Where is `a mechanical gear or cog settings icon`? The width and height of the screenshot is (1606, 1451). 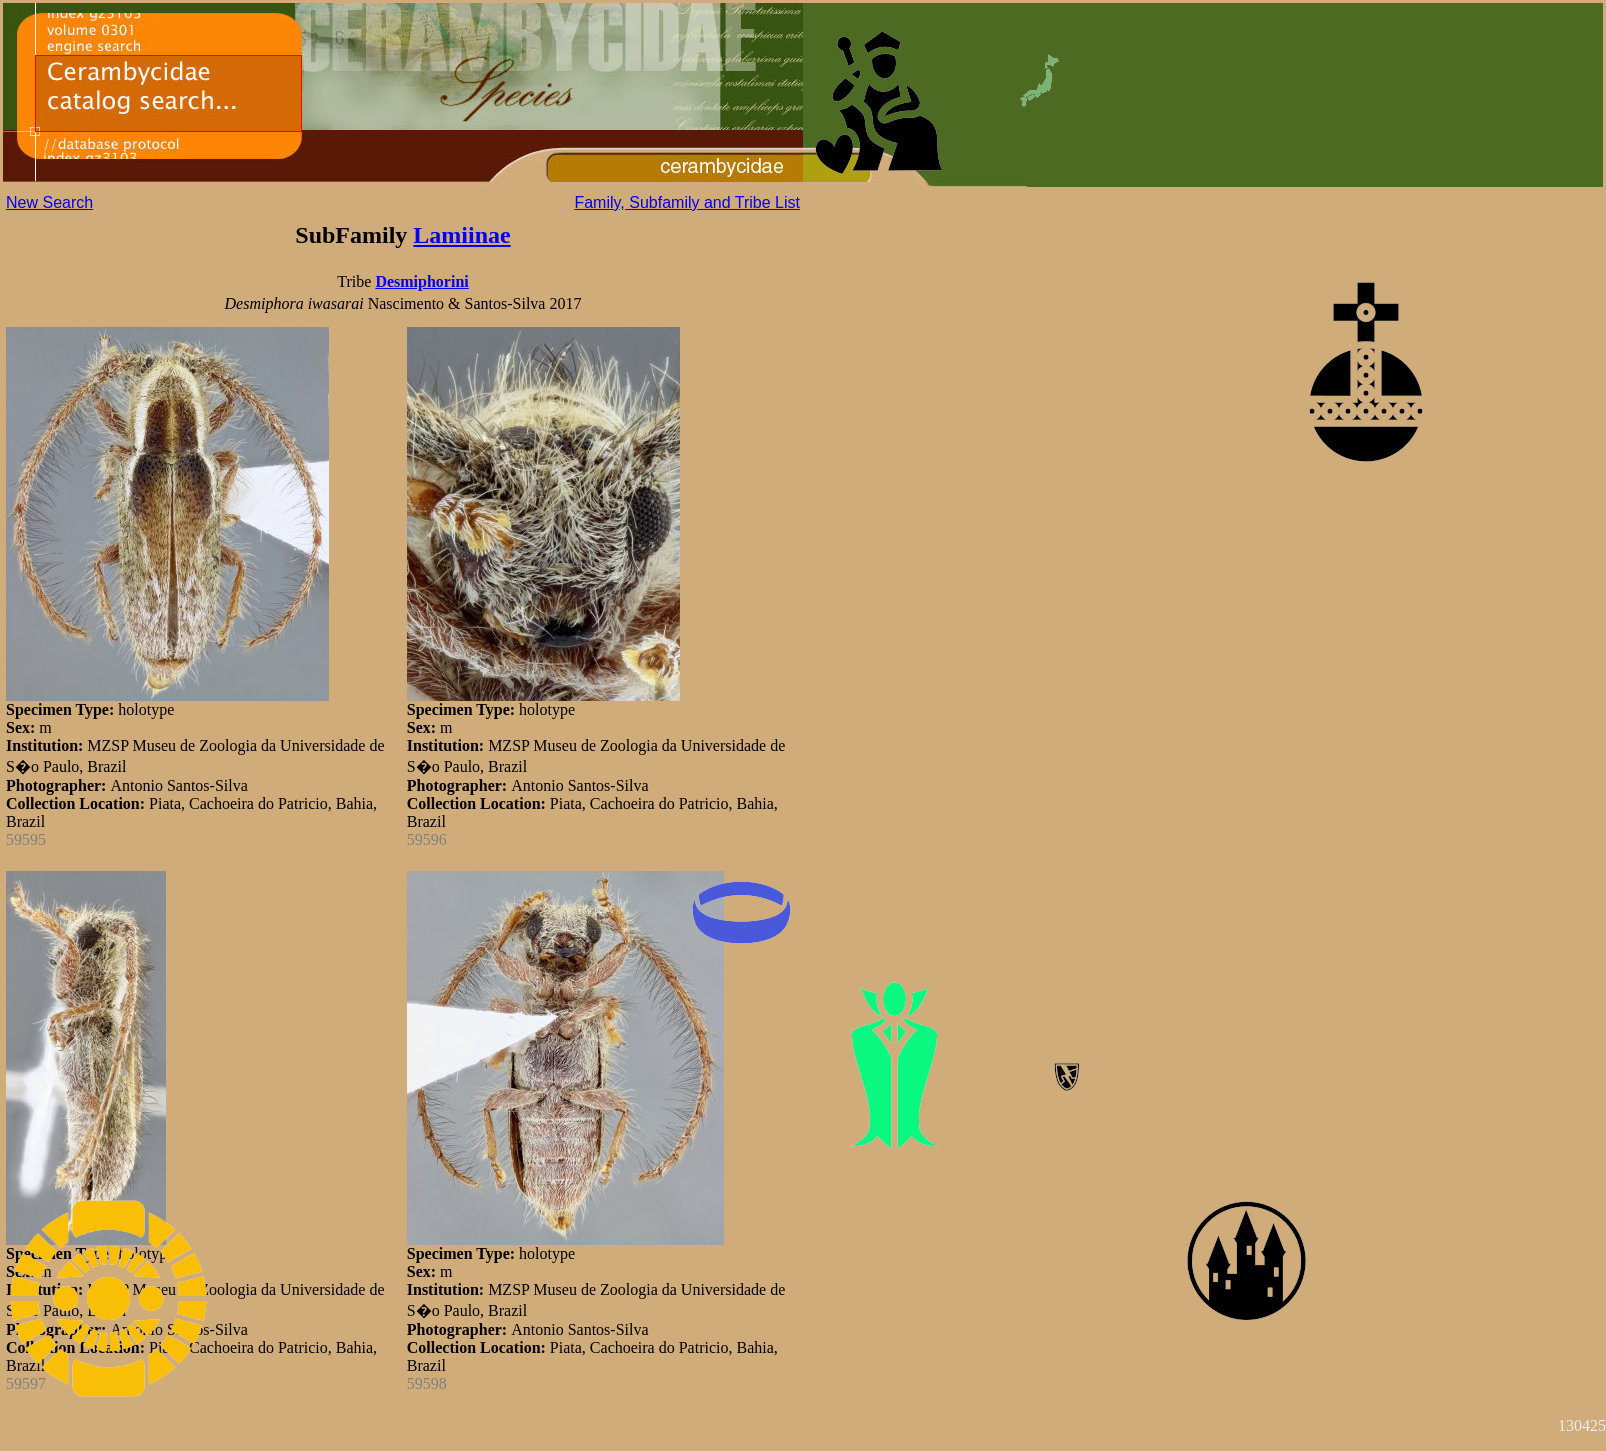 a mechanical gear or cog settings icon is located at coordinates (108, 1298).